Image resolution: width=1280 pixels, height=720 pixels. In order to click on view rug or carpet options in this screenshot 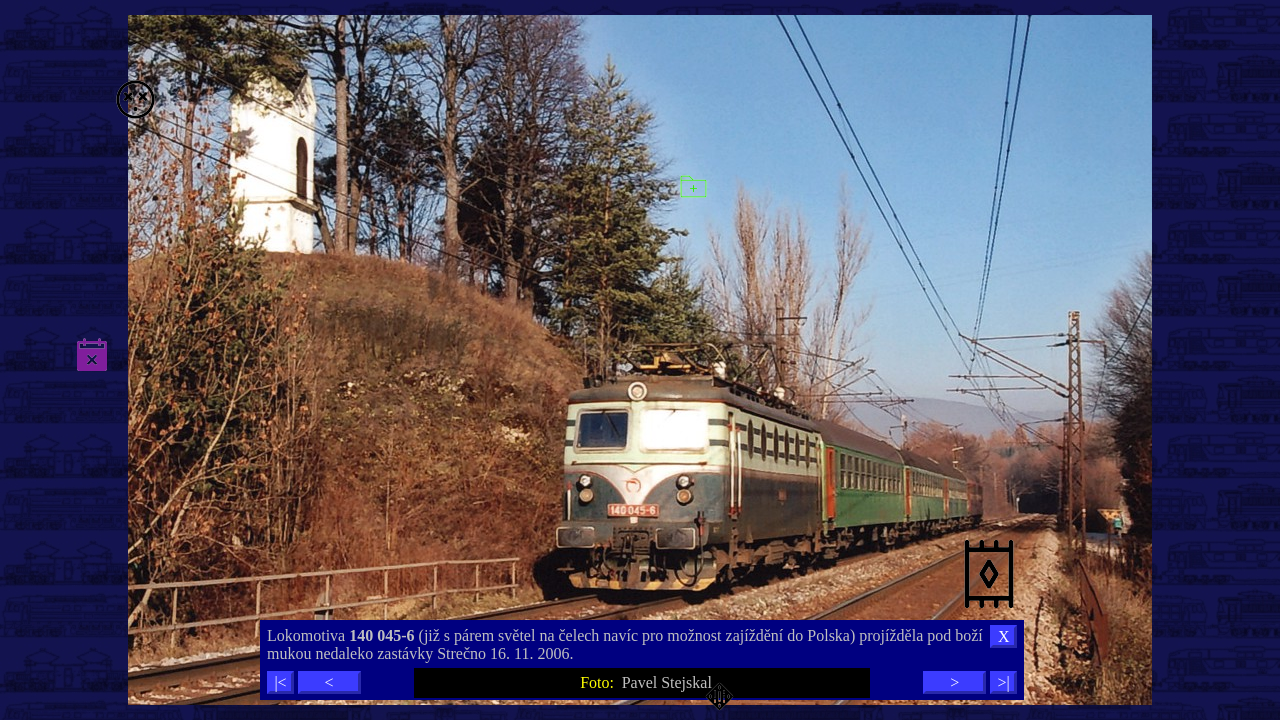, I will do `click(989, 574)`.